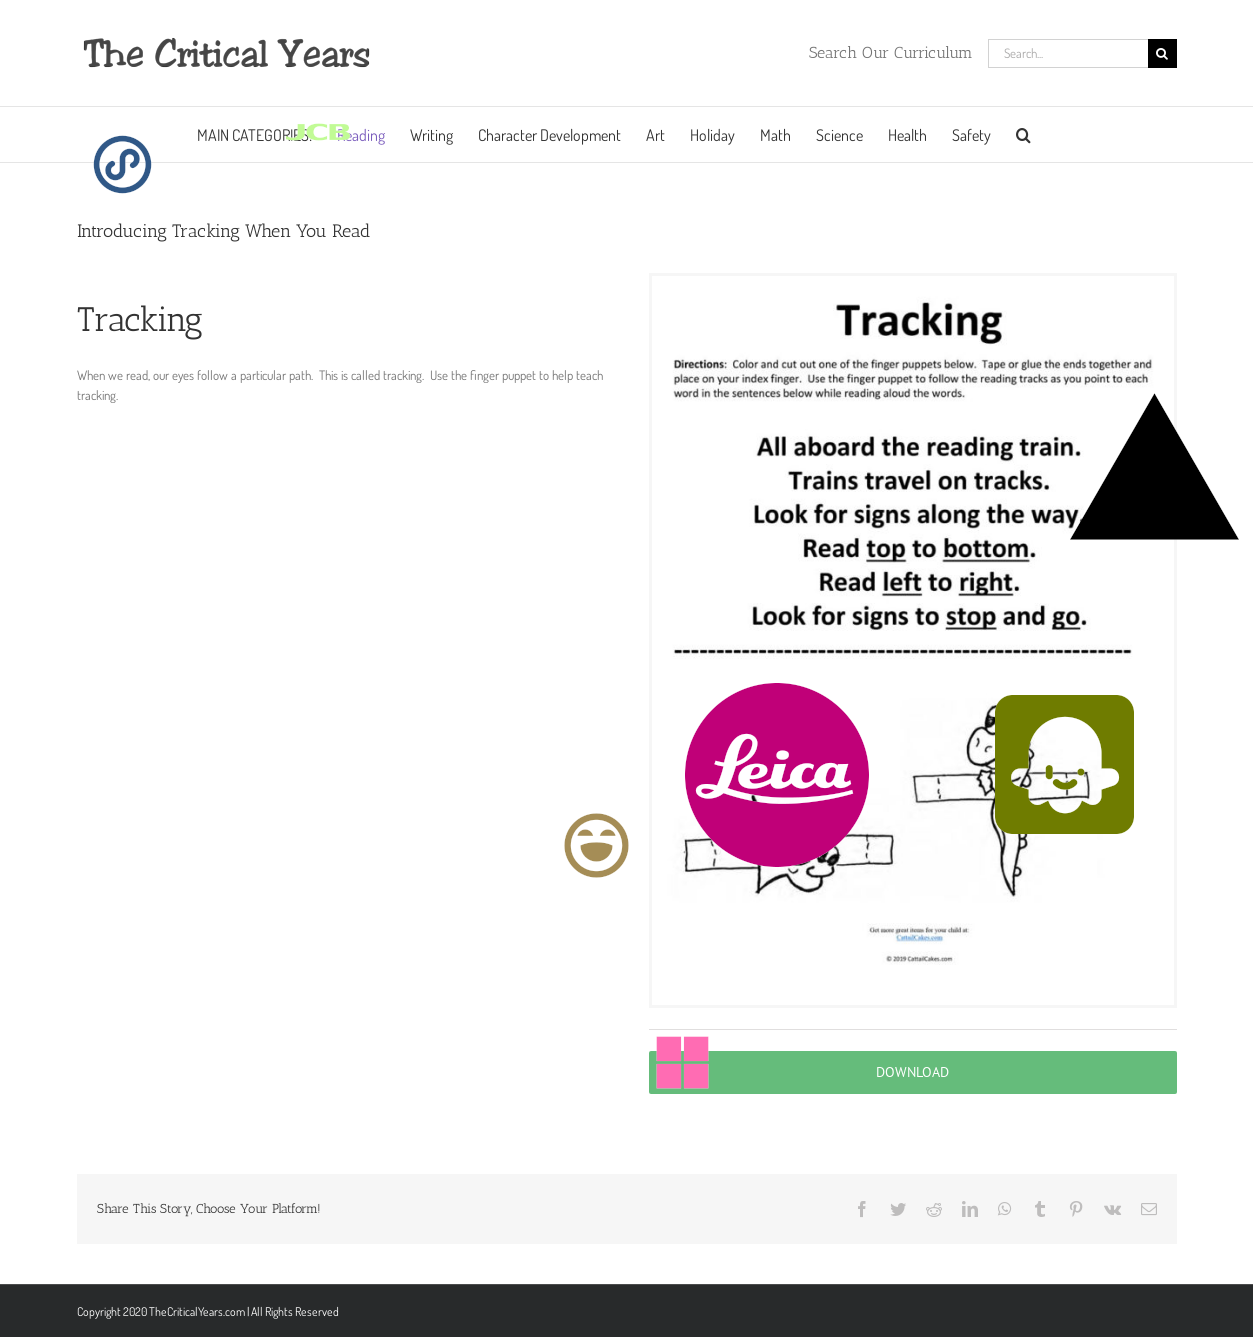 This screenshot has width=1253, height=1337. Describe the element at coordinates (777, 775) in the screenshot. I see `leica camera brand logo` at that location.